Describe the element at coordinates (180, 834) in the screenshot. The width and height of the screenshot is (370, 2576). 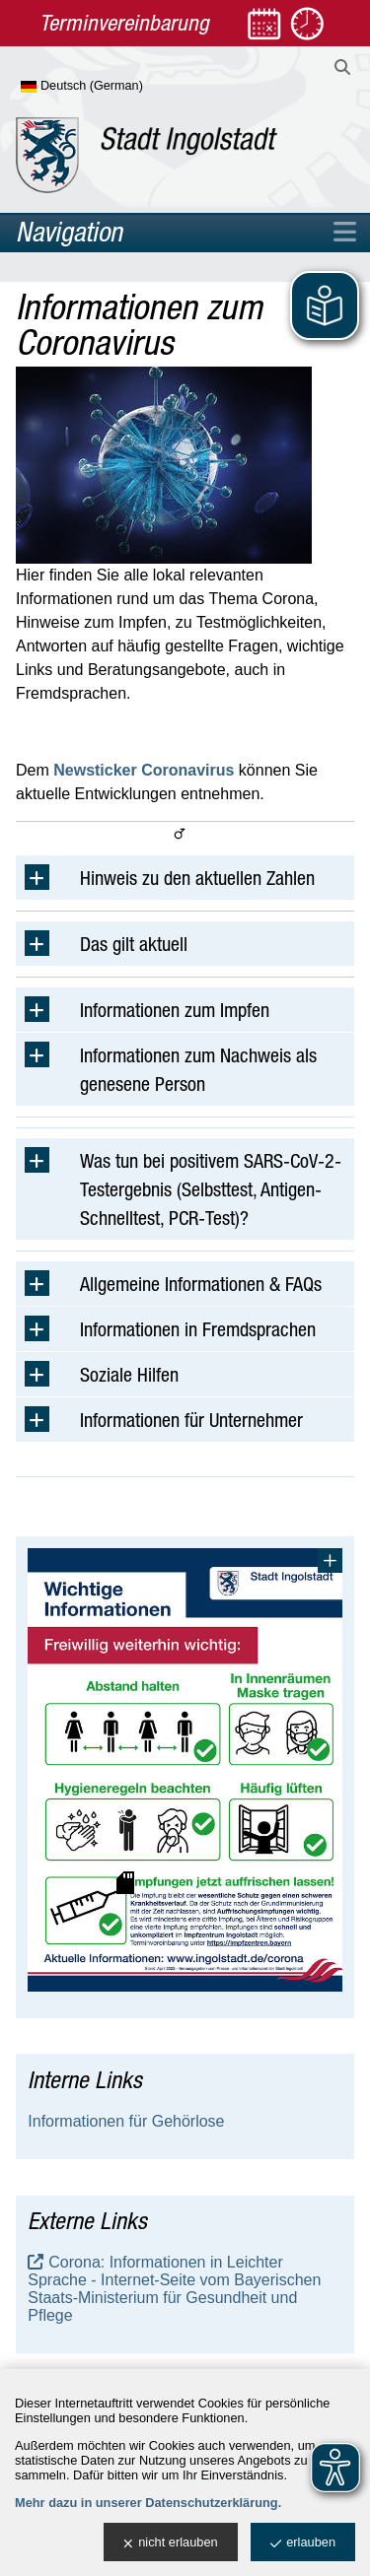
I see `select demiboy gender identity` at that location.